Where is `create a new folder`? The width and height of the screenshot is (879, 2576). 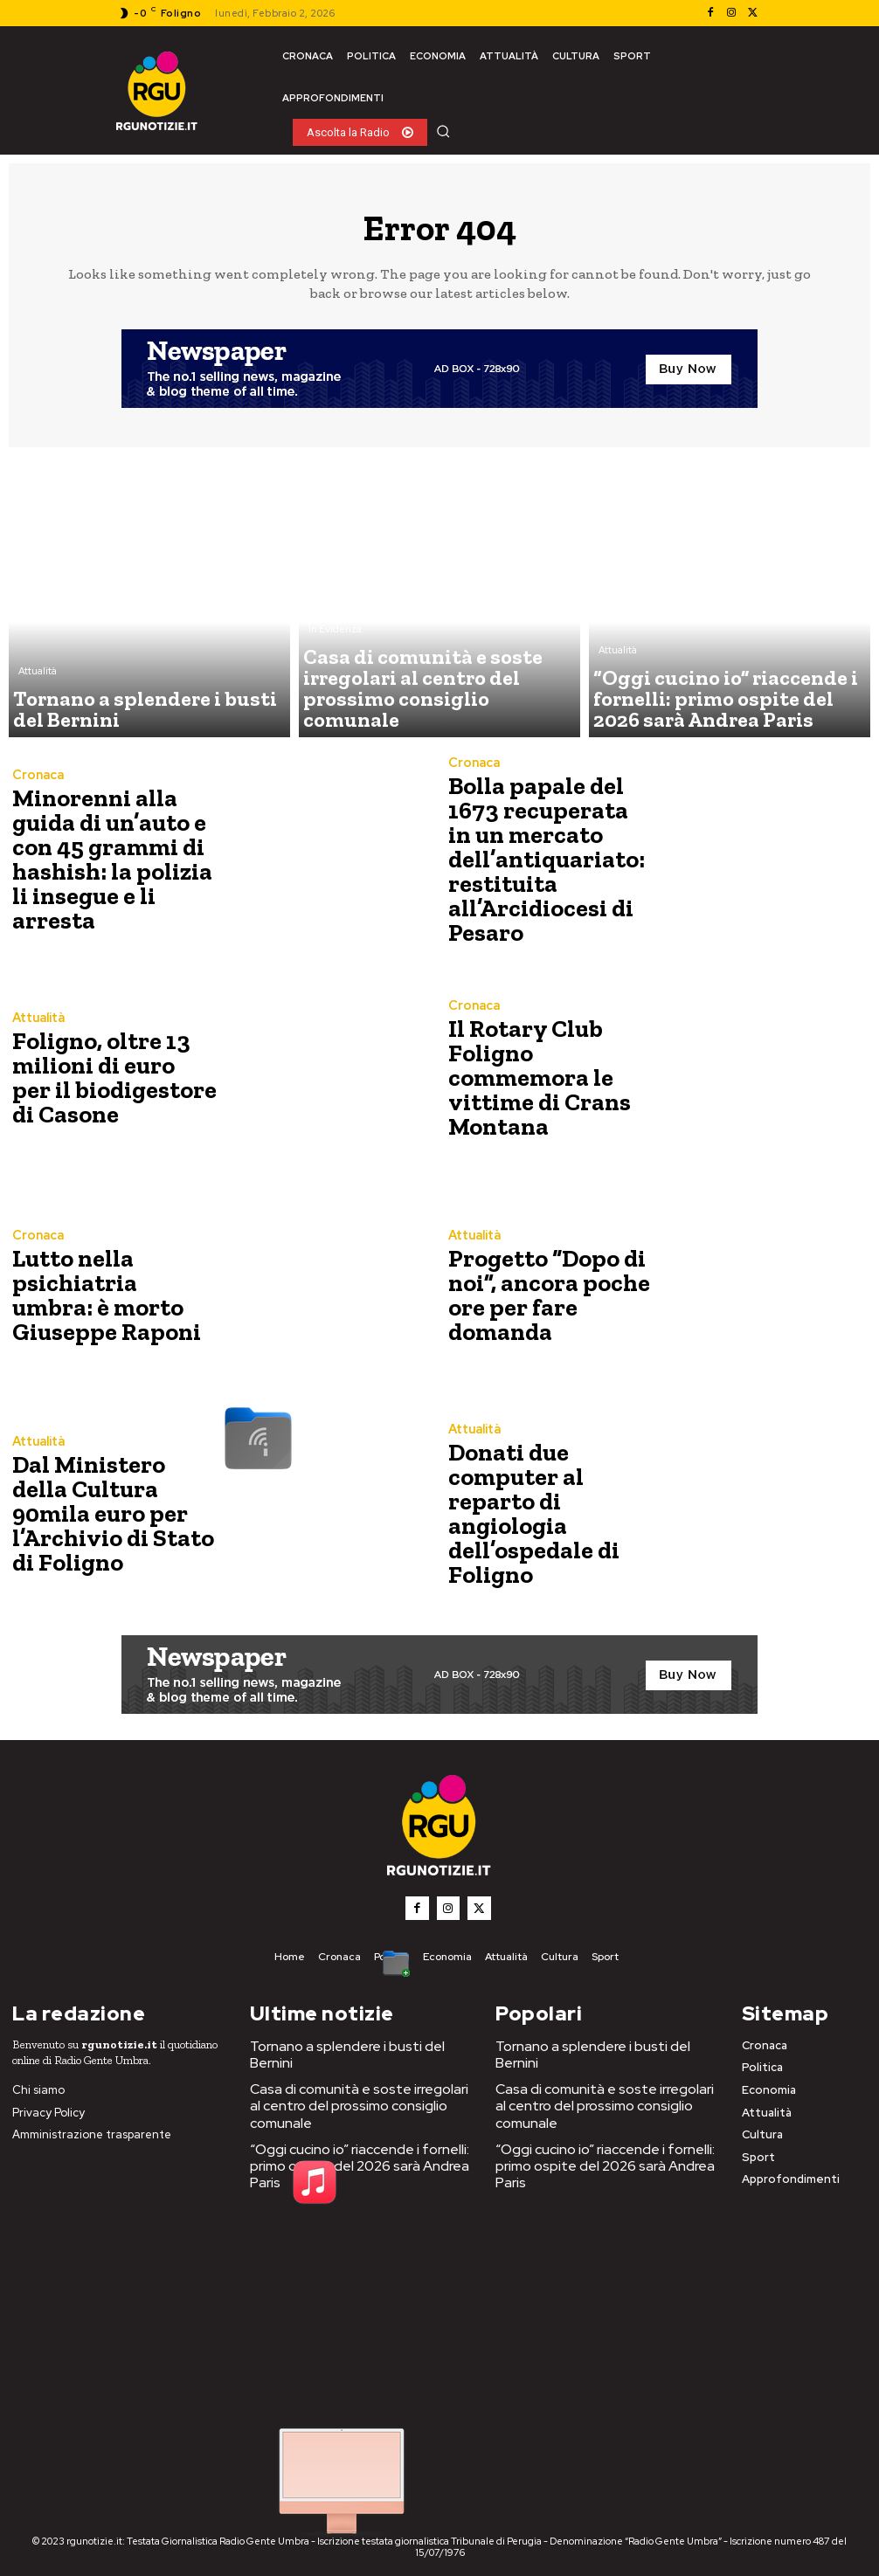
create a new folder is located at coordinates (396, 1963).